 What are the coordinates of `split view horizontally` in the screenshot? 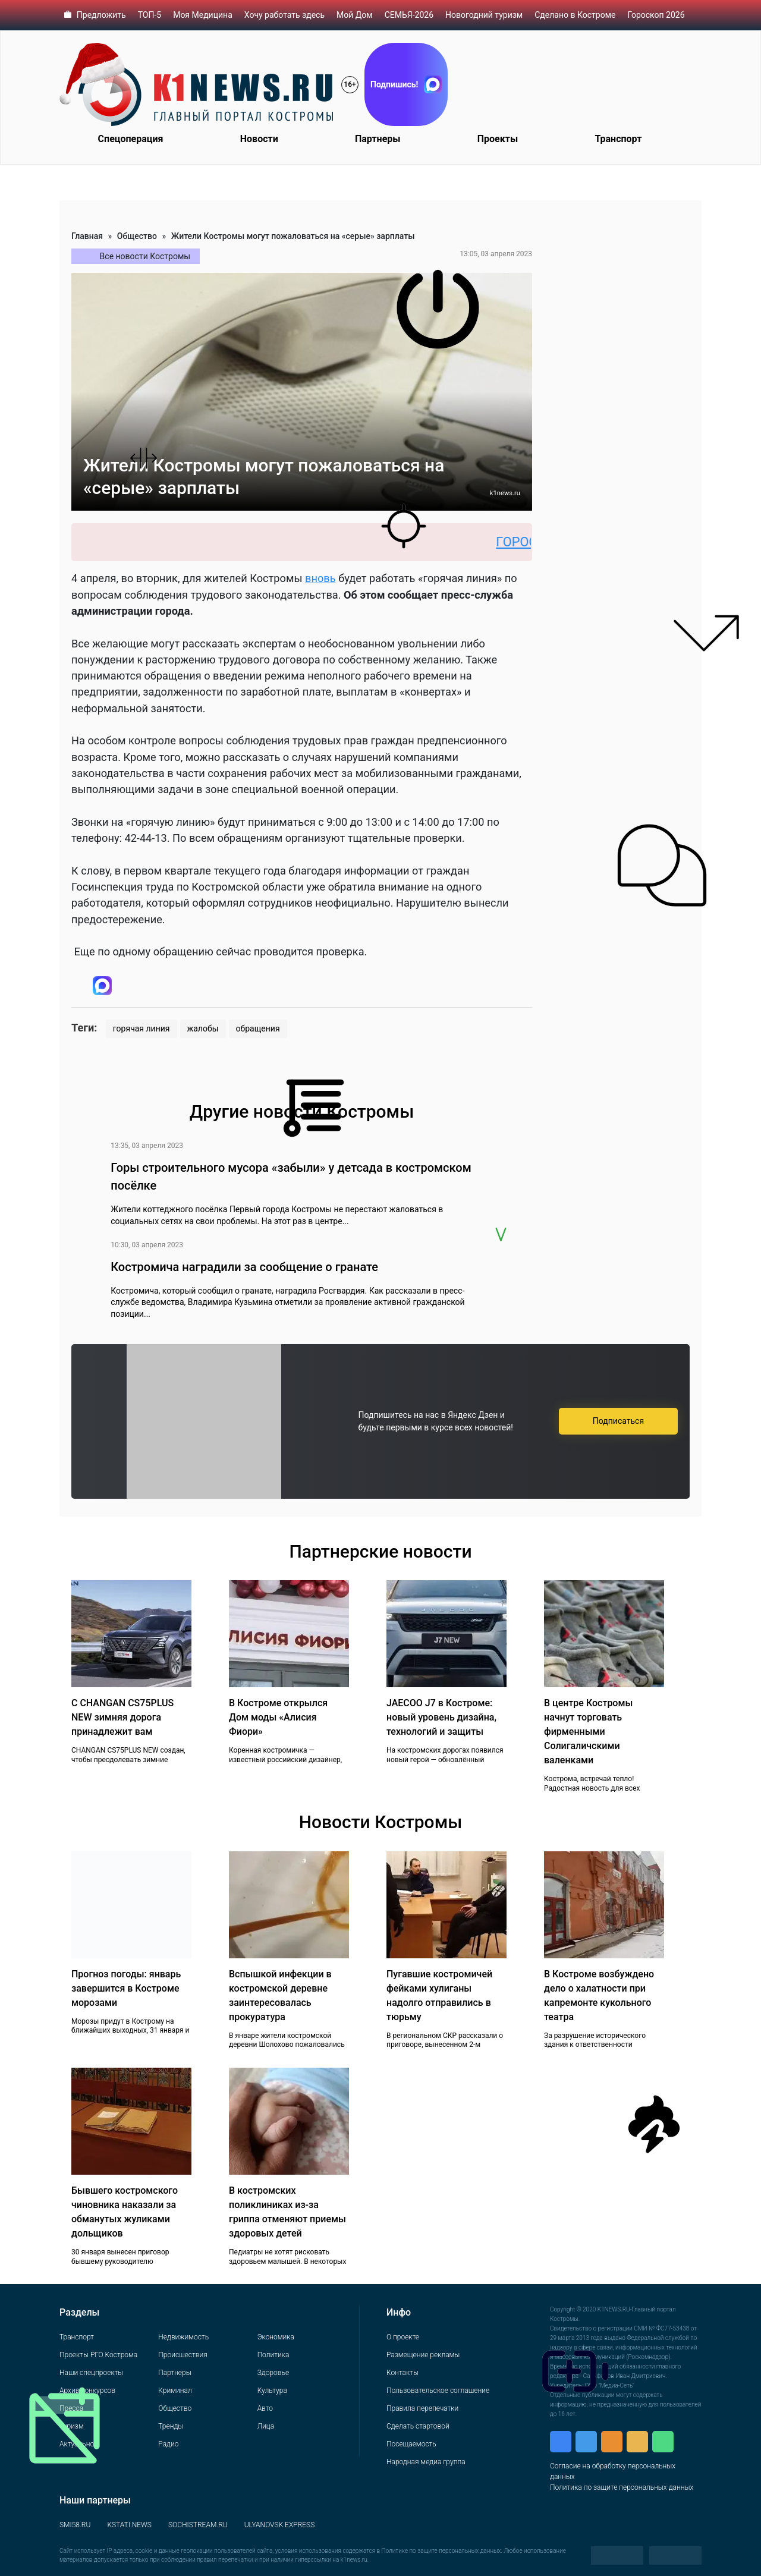 It's located at (143, 458).